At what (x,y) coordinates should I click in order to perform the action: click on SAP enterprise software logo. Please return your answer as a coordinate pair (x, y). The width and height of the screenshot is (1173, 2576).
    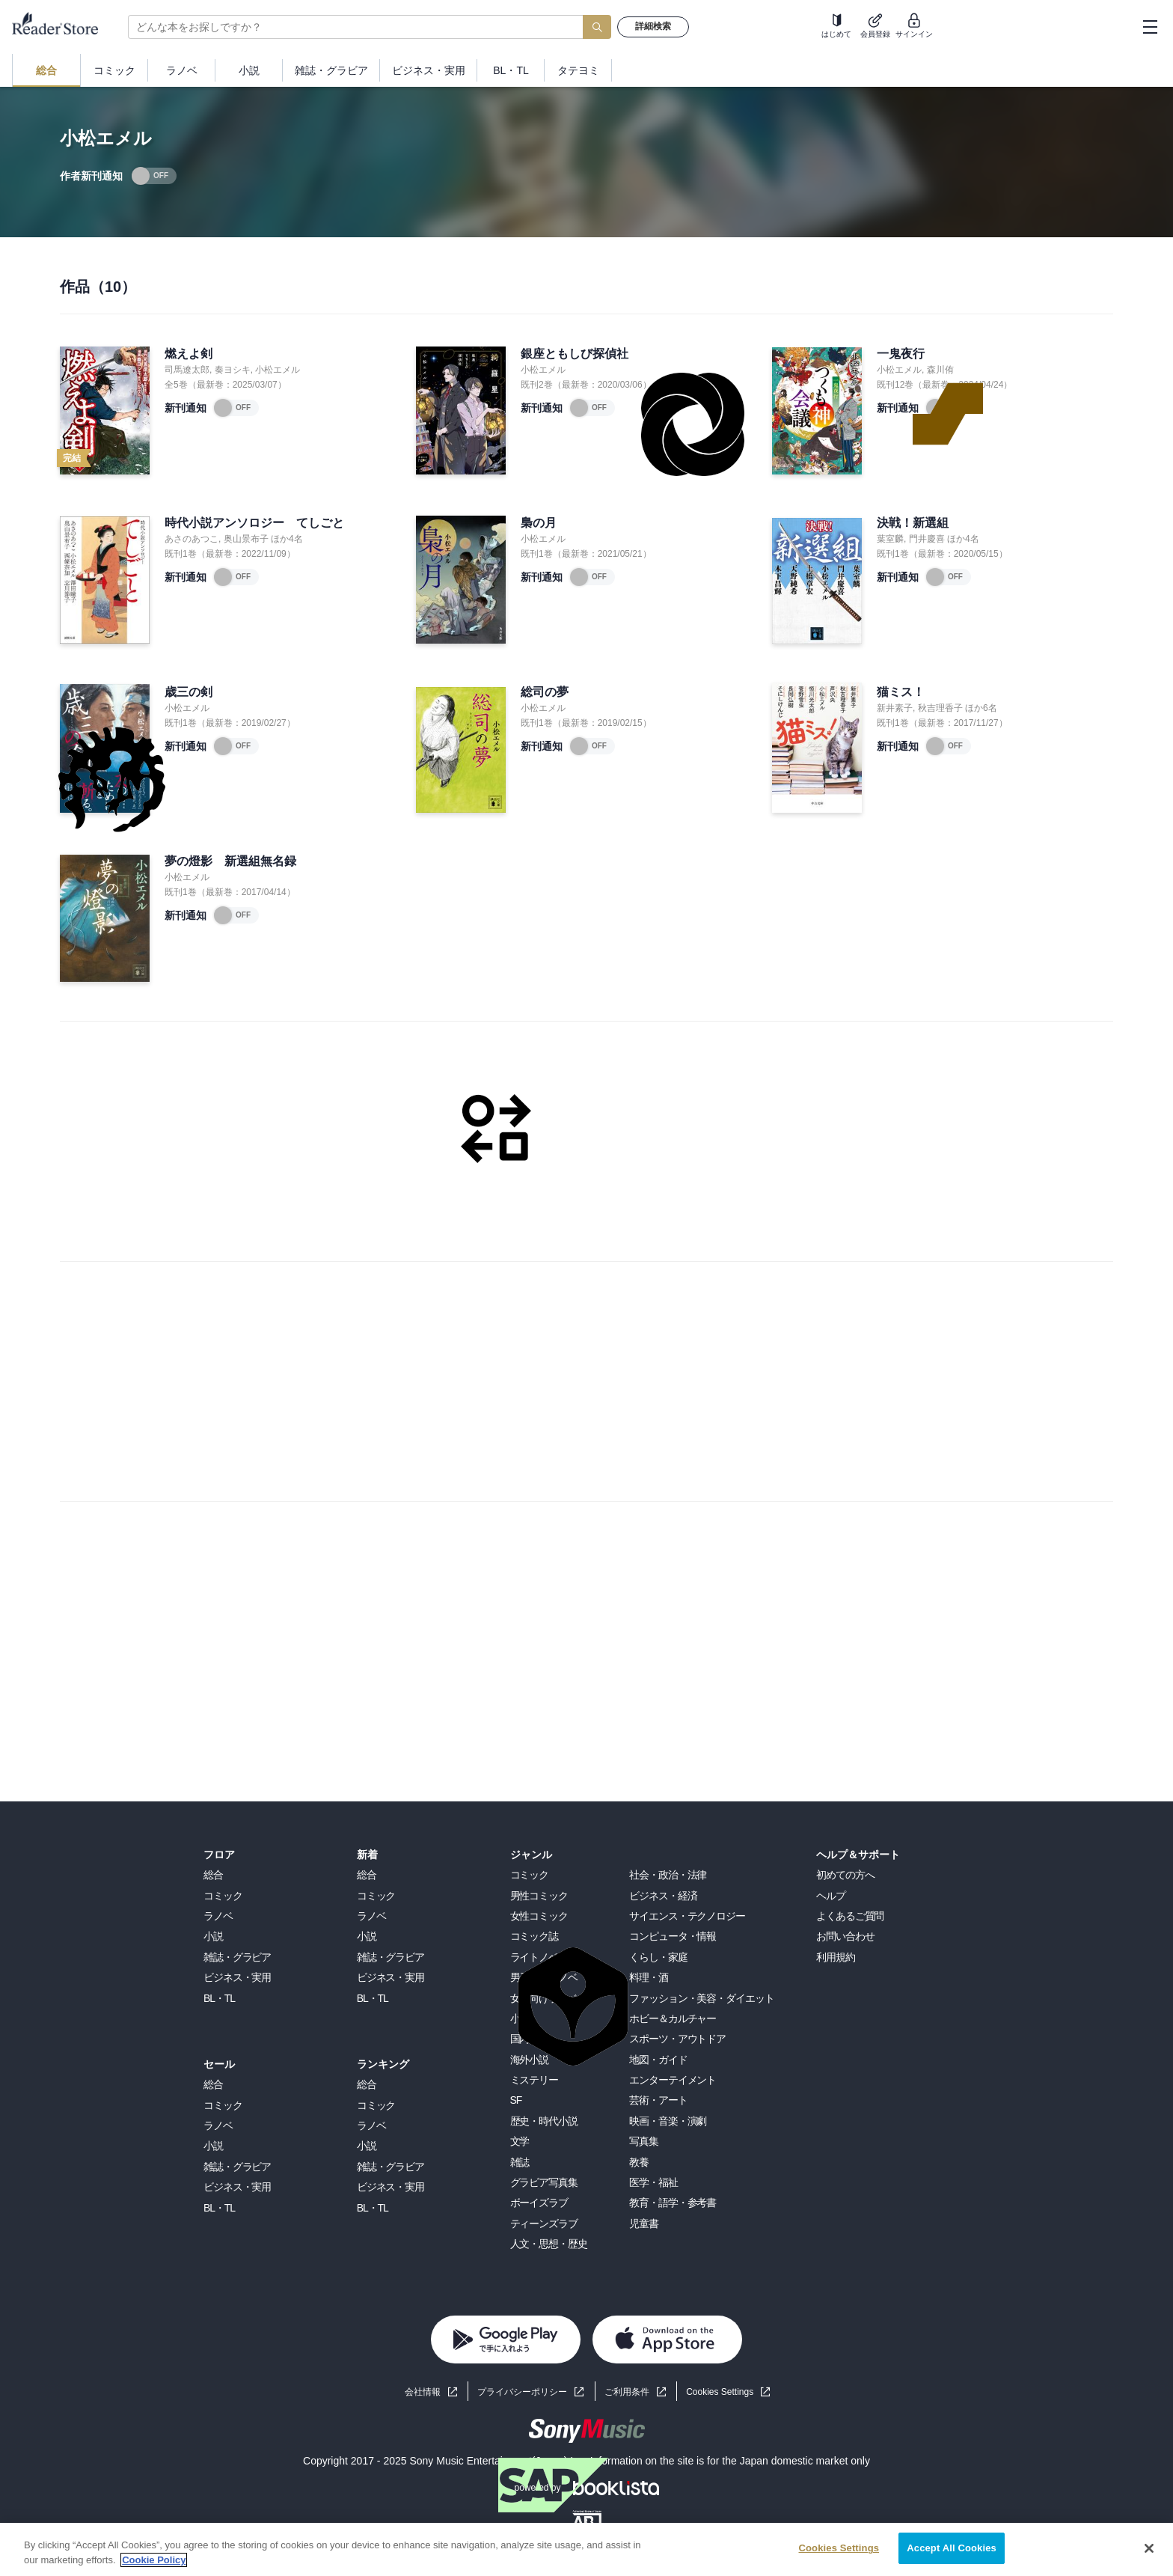
    Looking at the image, I should click on (553, 2485).